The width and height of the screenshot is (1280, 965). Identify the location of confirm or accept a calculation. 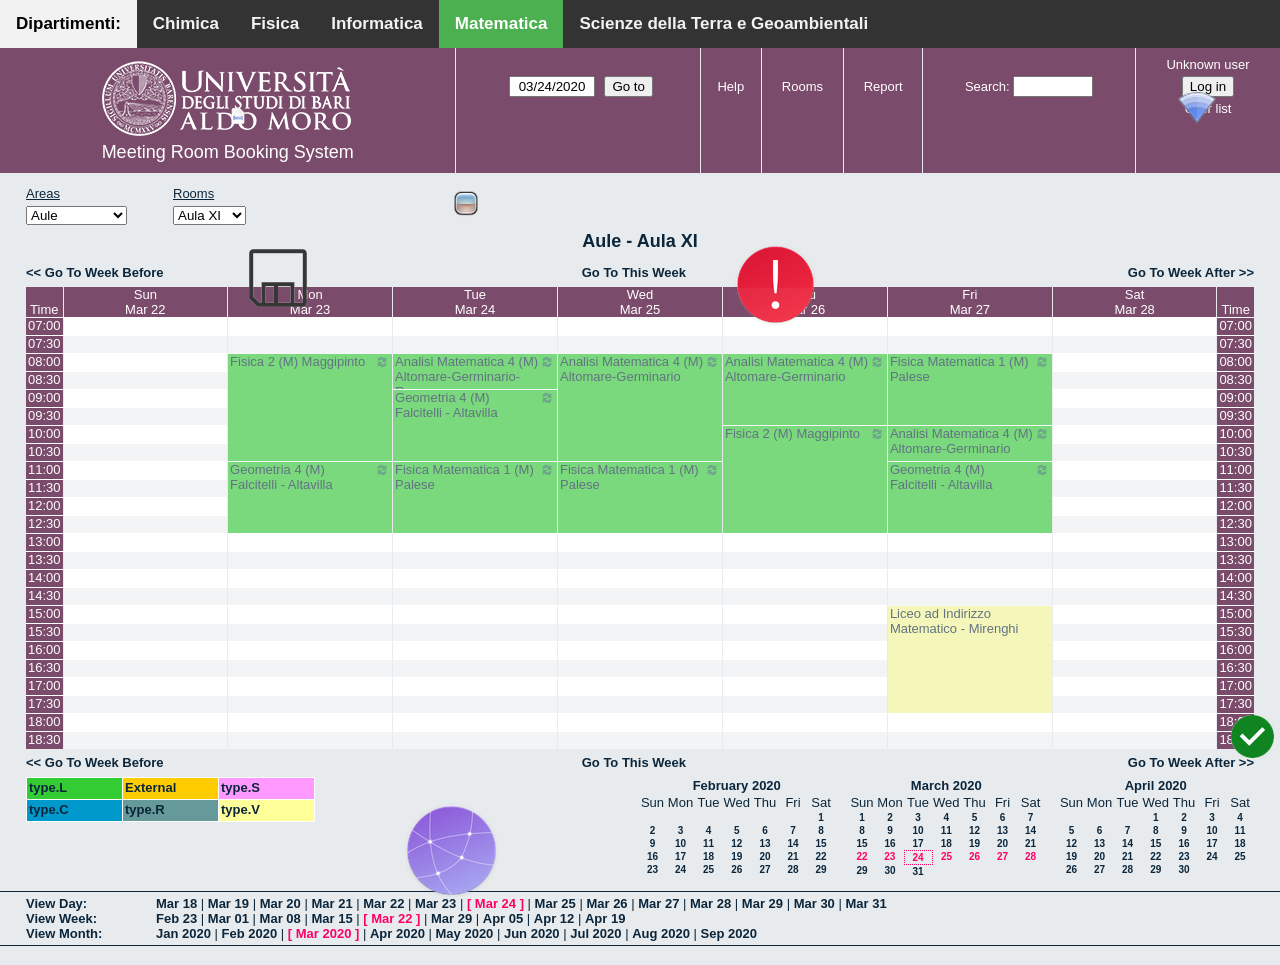
(1252, 736).